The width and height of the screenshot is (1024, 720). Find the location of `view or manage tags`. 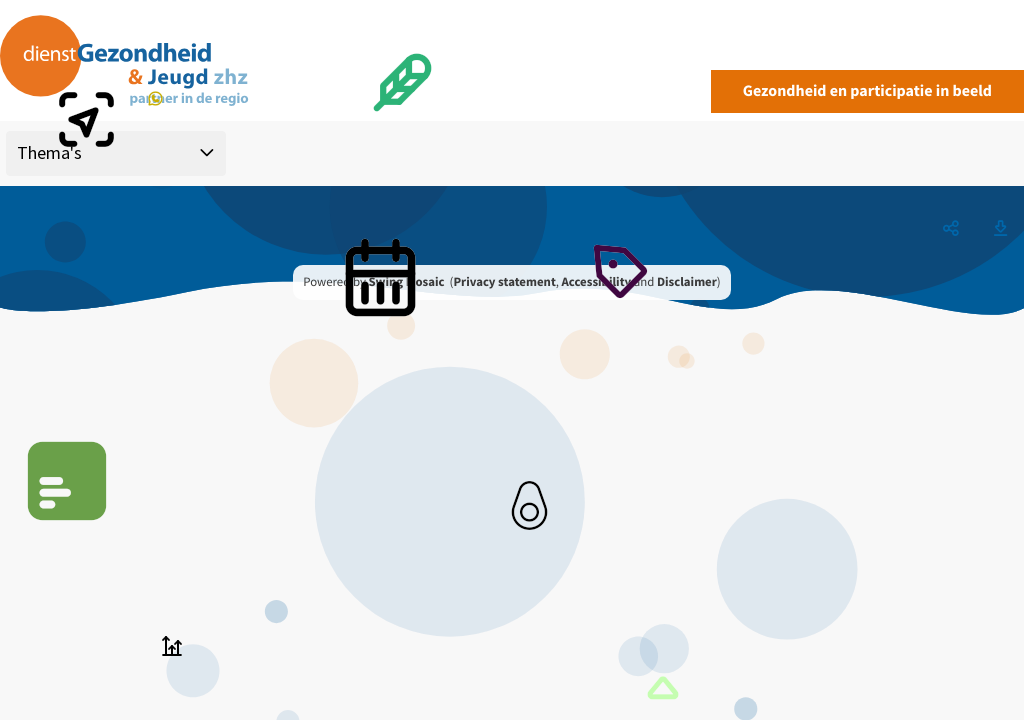

view or manage tags is located at coordinates (617, 268).